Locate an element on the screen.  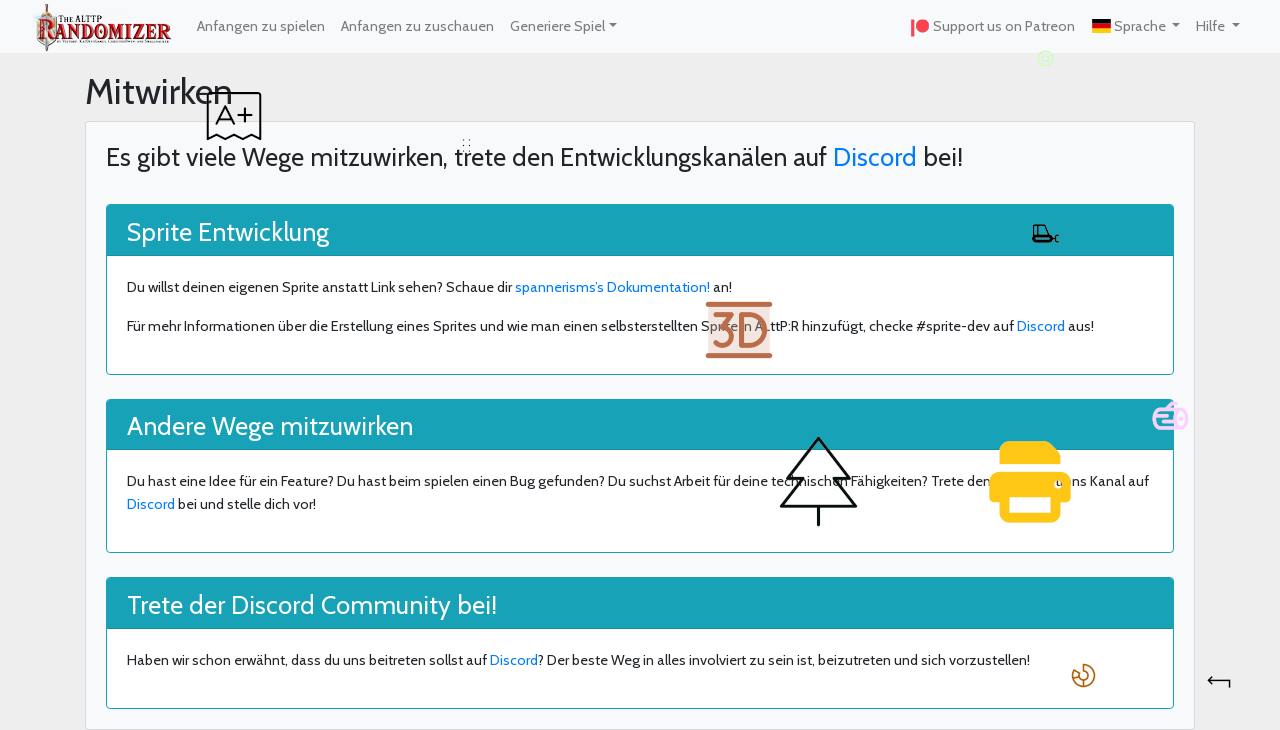
view analytics or statistics breakdown is located at coordinates (1083, 675).